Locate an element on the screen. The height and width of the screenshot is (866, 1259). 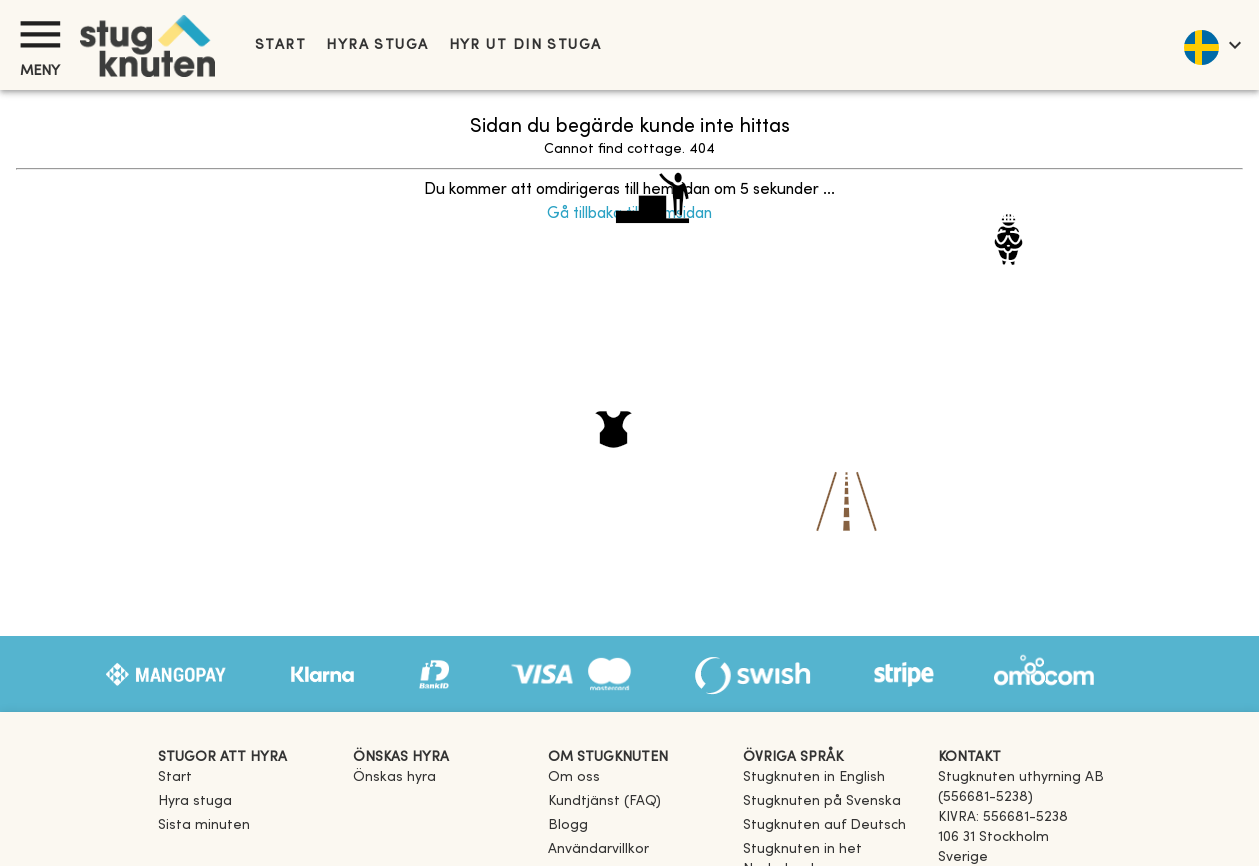
indicates third place ranking or bronze medal status is located at coordinates (652, 186).